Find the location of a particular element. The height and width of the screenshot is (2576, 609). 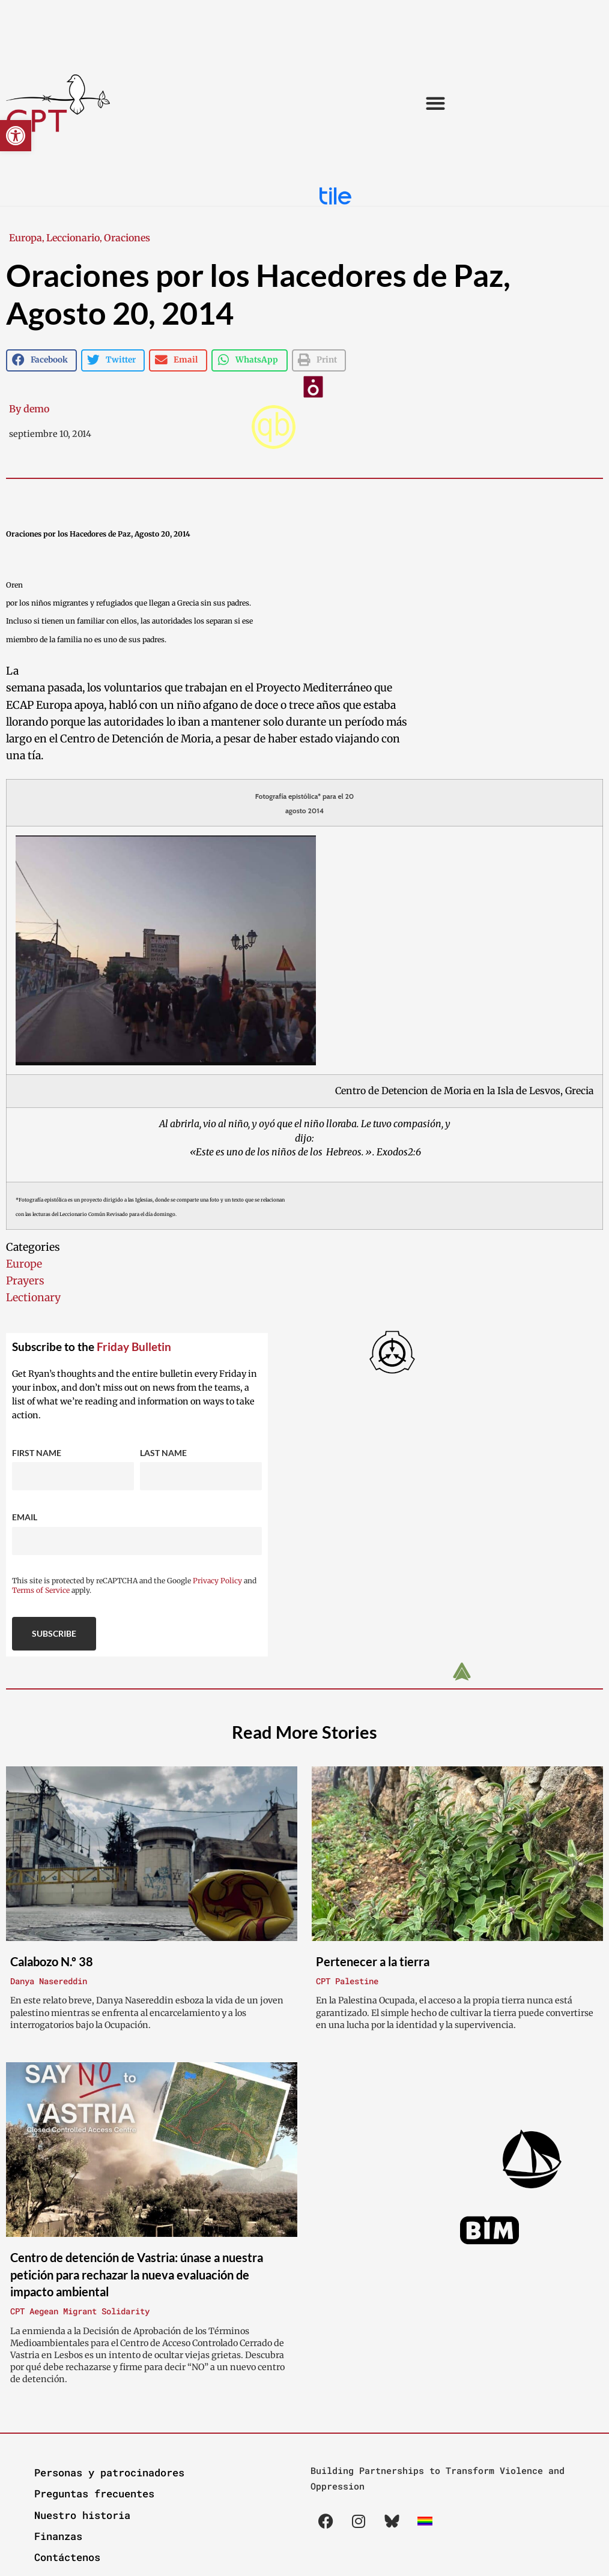

open the Tile app to locate your items is located at coordinates (335, 196).